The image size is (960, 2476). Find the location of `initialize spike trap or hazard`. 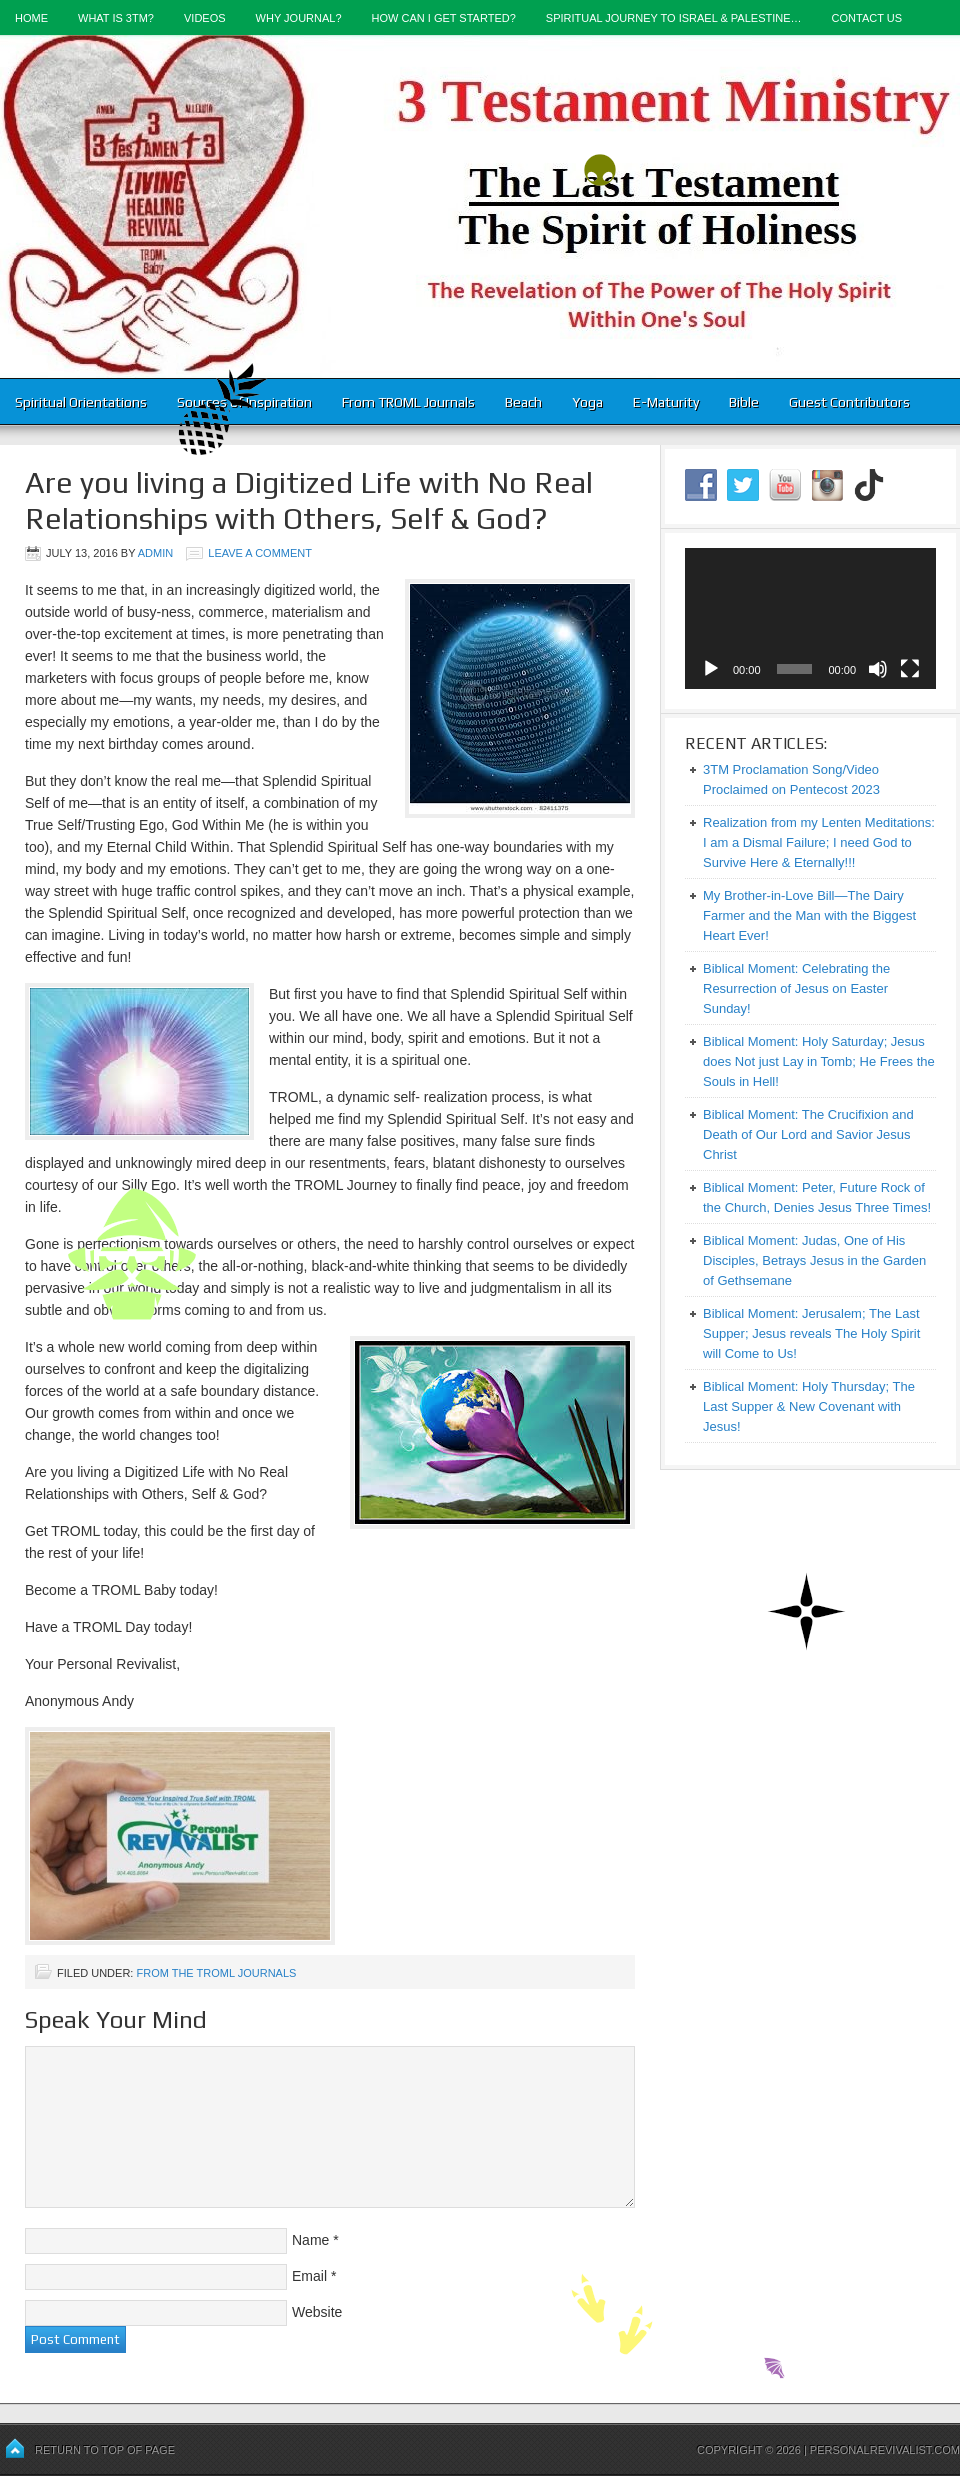

initialize spike trap or hazard is located at coordinates (806, 1611).